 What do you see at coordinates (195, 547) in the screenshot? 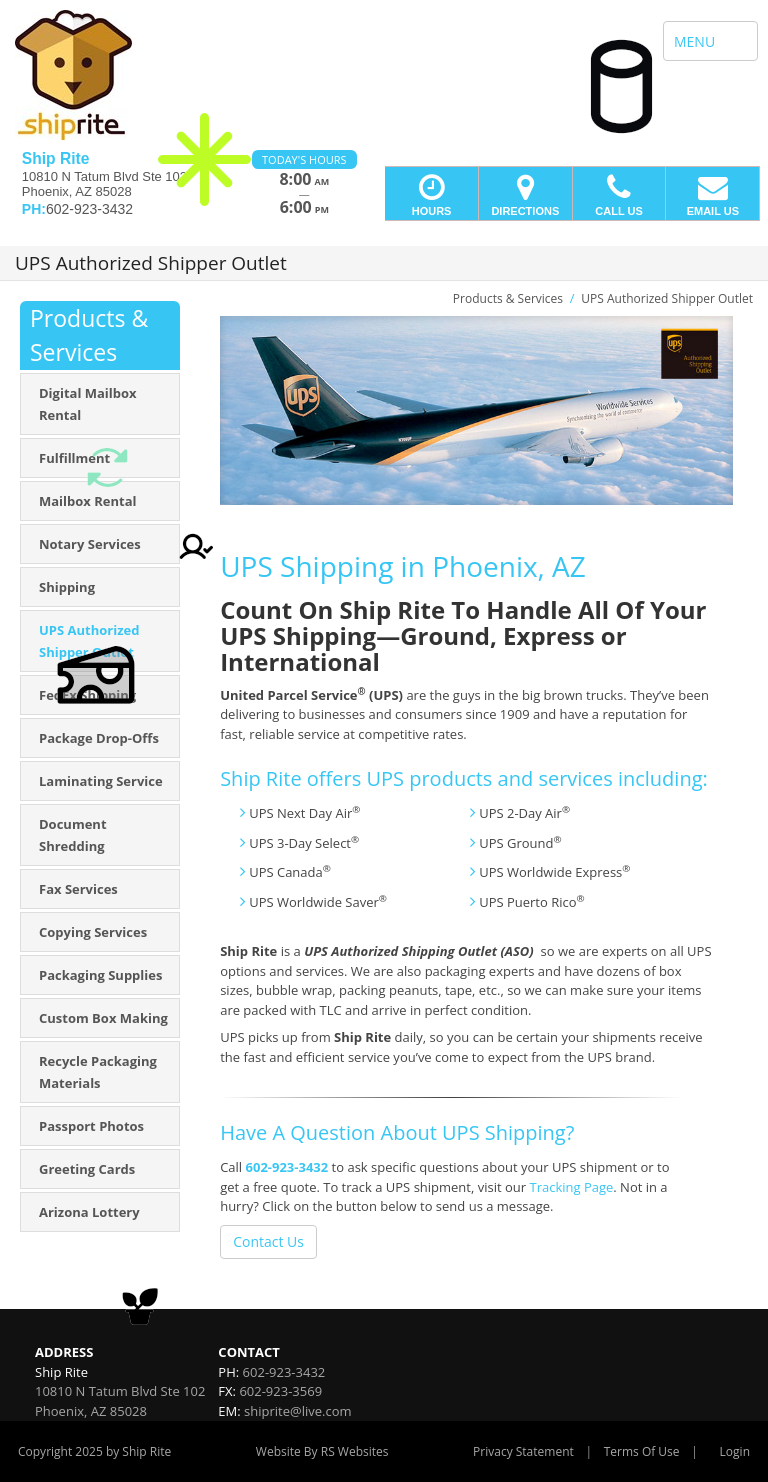
I see `user verified or approved` at bounding box center [195, 547].